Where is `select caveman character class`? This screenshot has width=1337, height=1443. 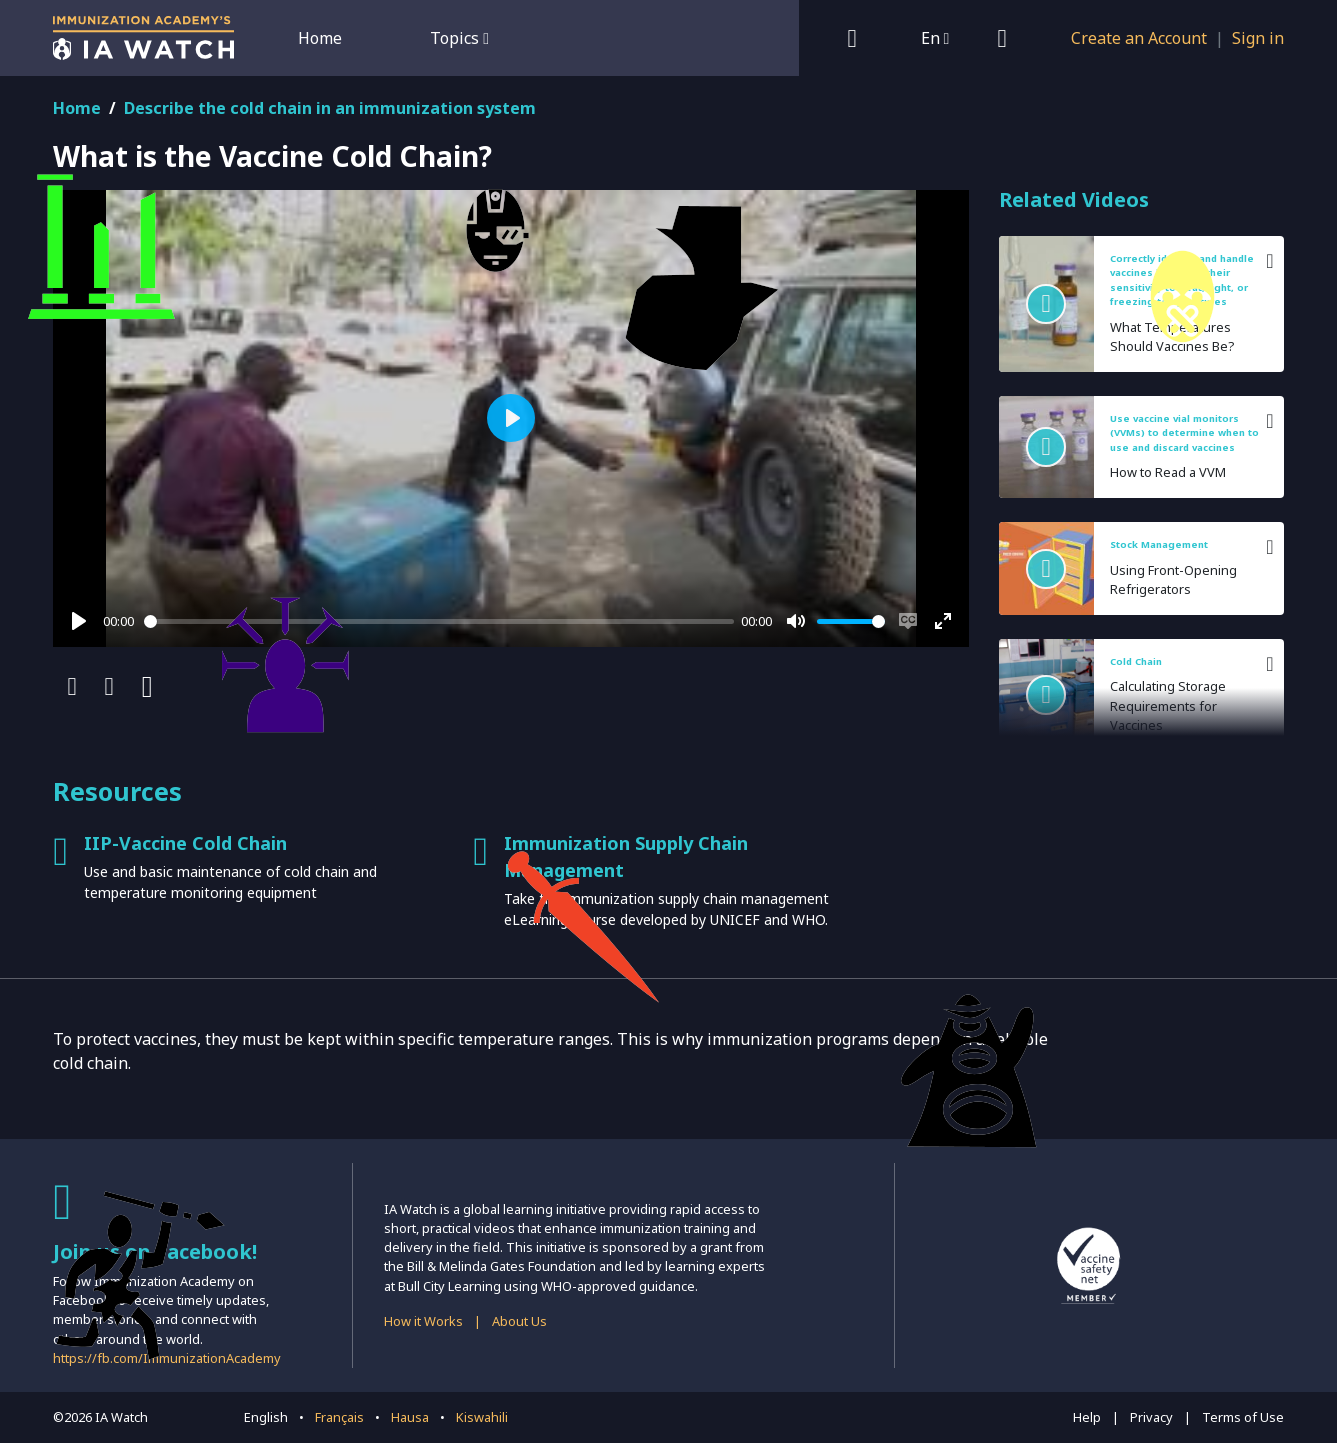 select caveman character class is located at coordinates (140, 1275).